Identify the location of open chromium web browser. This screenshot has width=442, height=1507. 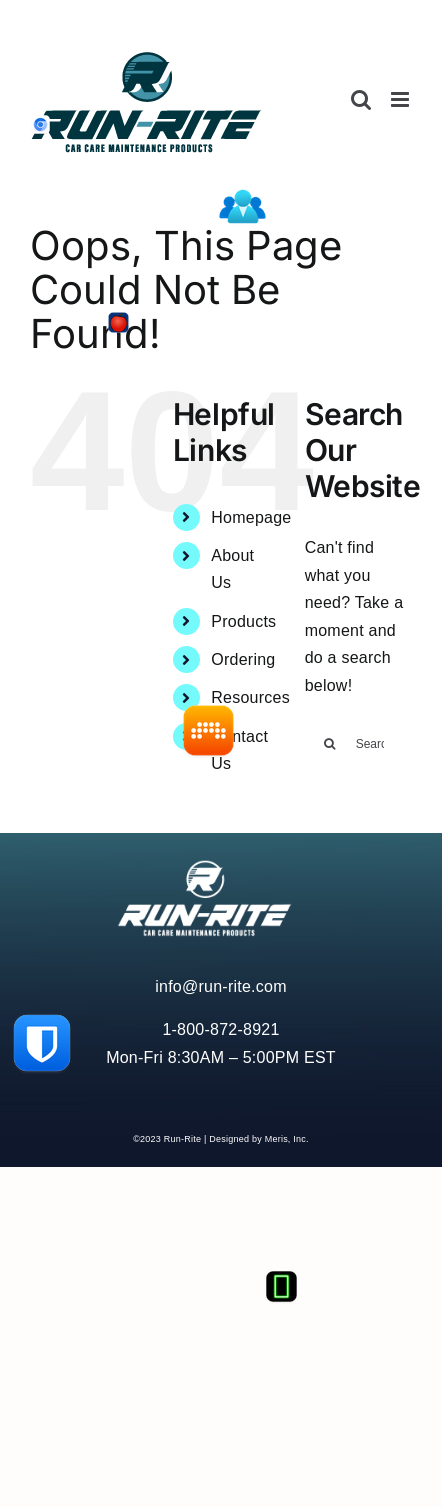
(40, 124).